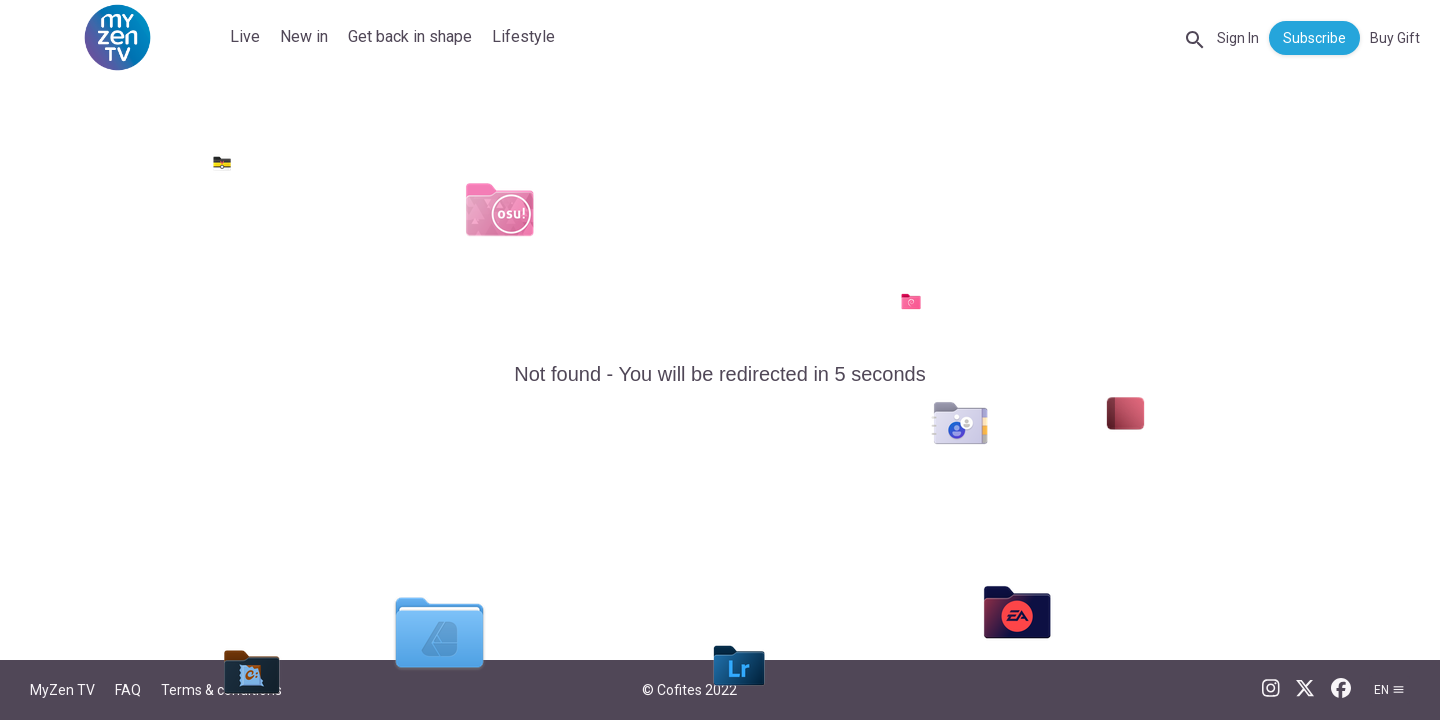  I want to click on open Adobe Lightroom project folder, so click(739, 667).